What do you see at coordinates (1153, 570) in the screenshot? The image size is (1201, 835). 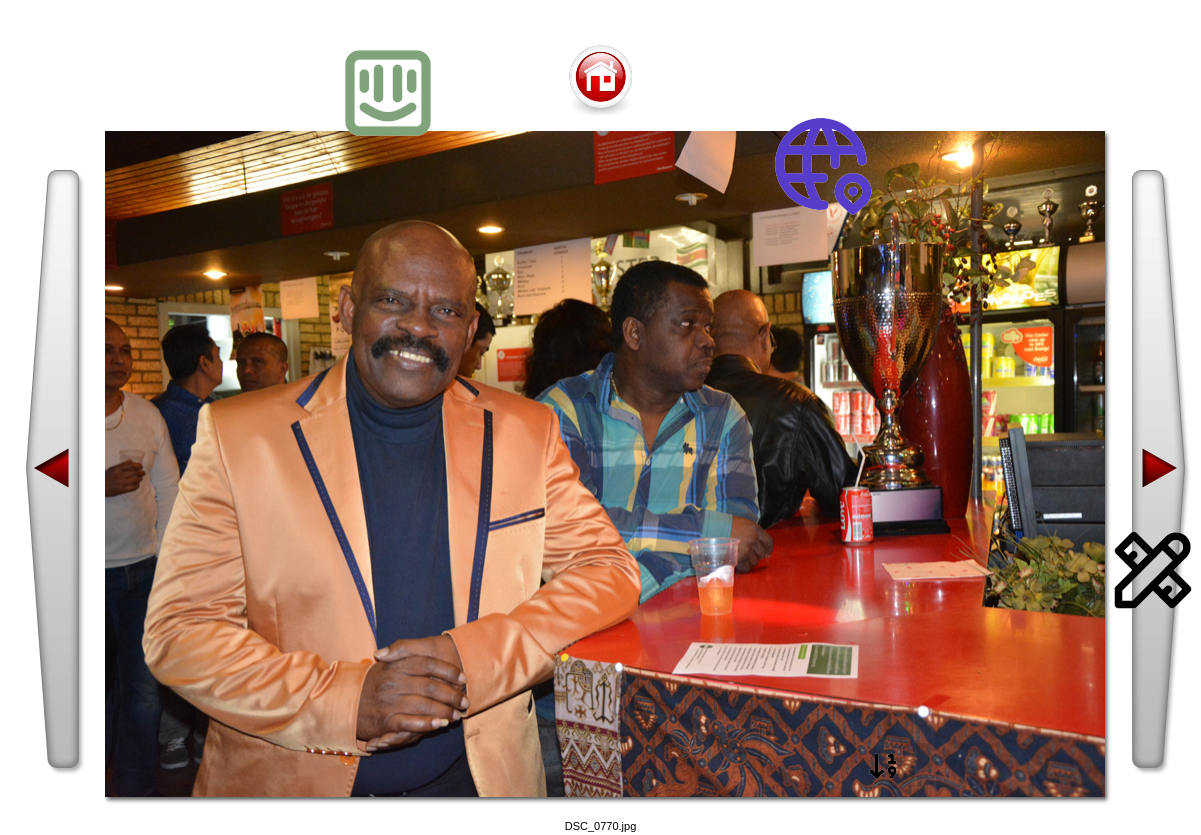 I see `access settings or configuration options` at bounding box center [1153, 570].